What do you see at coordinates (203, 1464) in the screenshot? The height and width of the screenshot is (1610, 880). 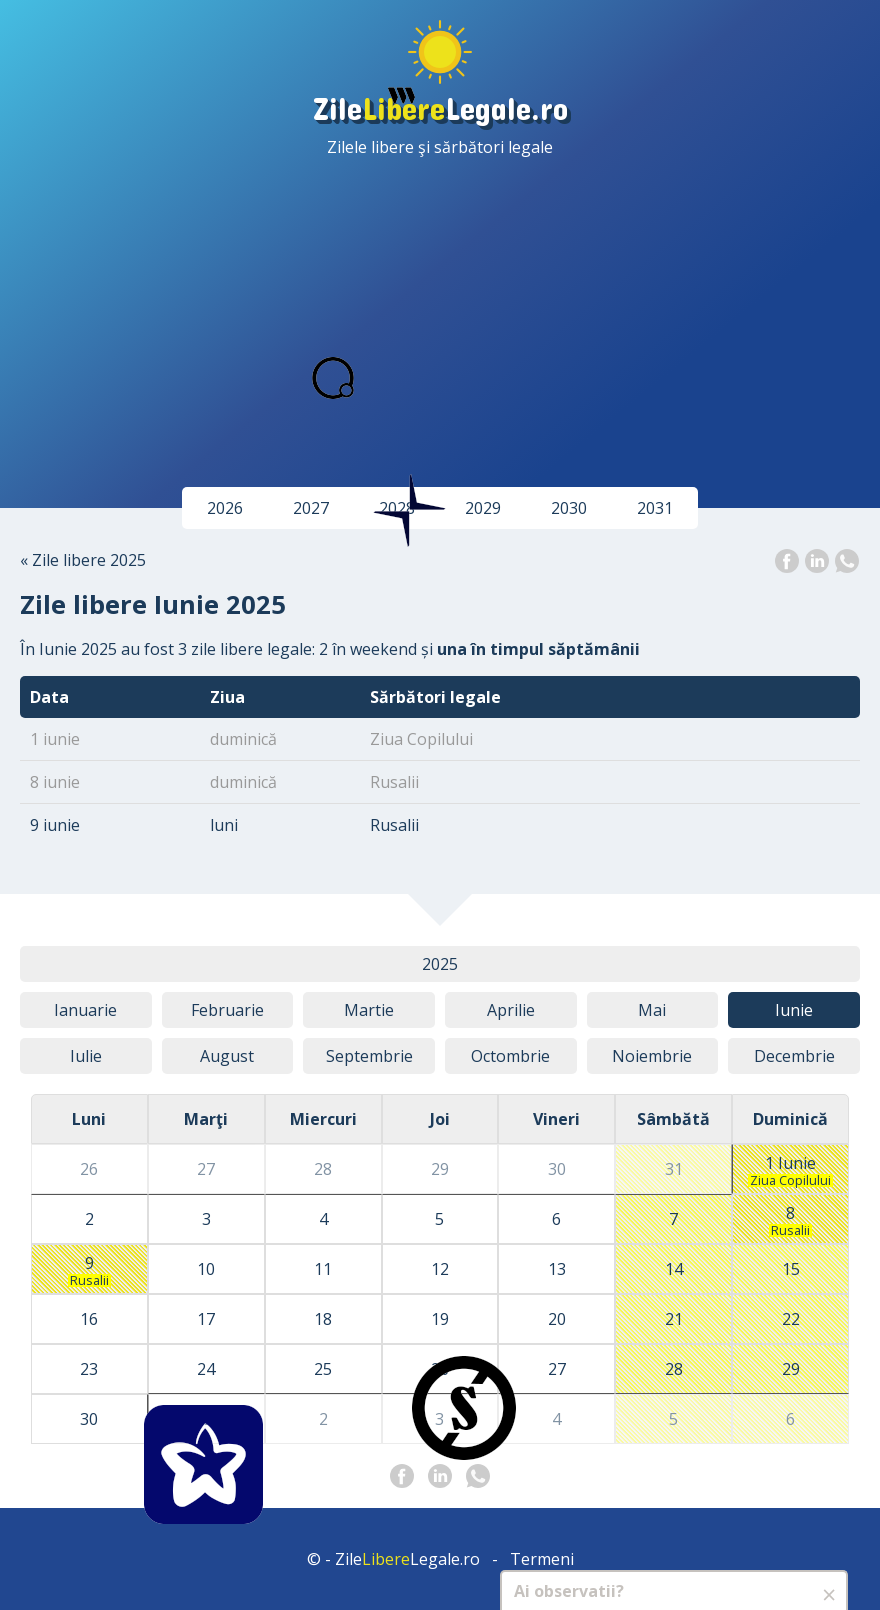 I see `open the Twinkly smart lights app` at bounding box center [203, 1464].